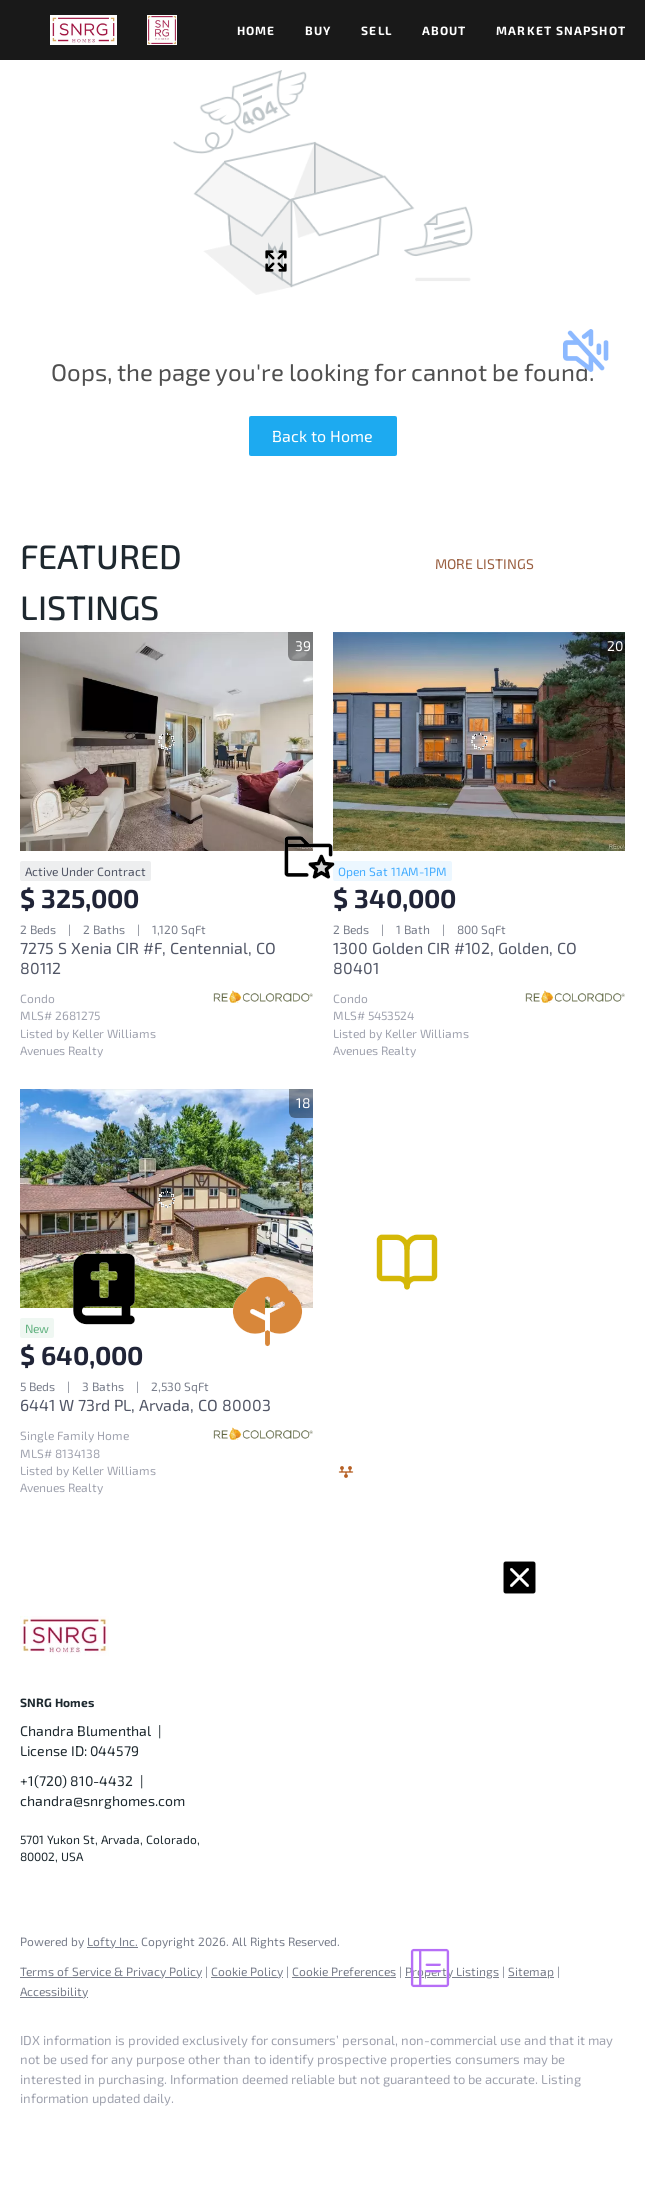  I want to click on open your notebook or notes, so click(430, 1968).